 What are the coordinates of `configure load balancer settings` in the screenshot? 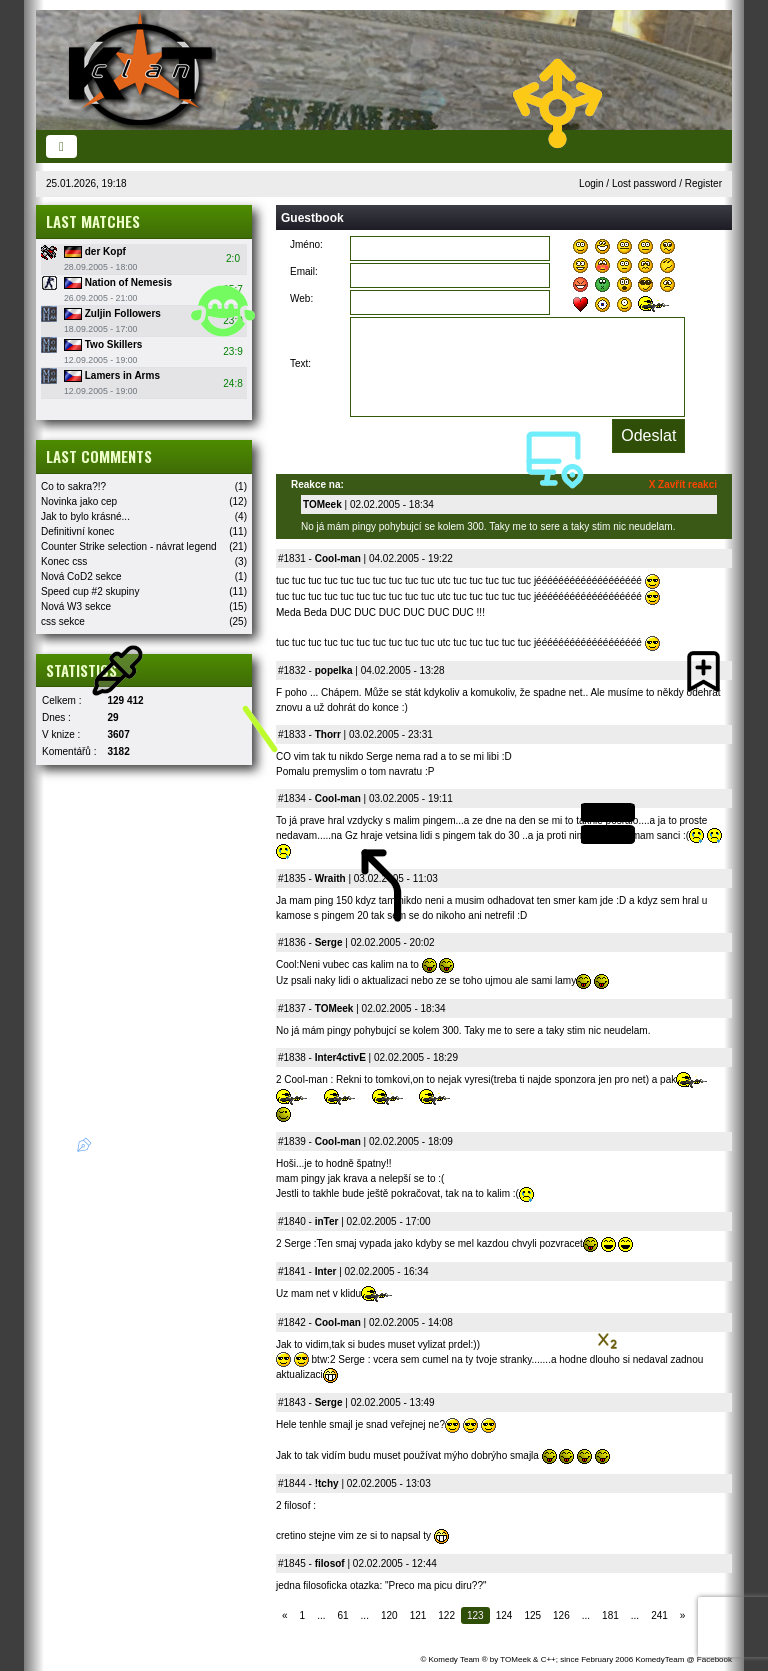 It's located at (557, 103).